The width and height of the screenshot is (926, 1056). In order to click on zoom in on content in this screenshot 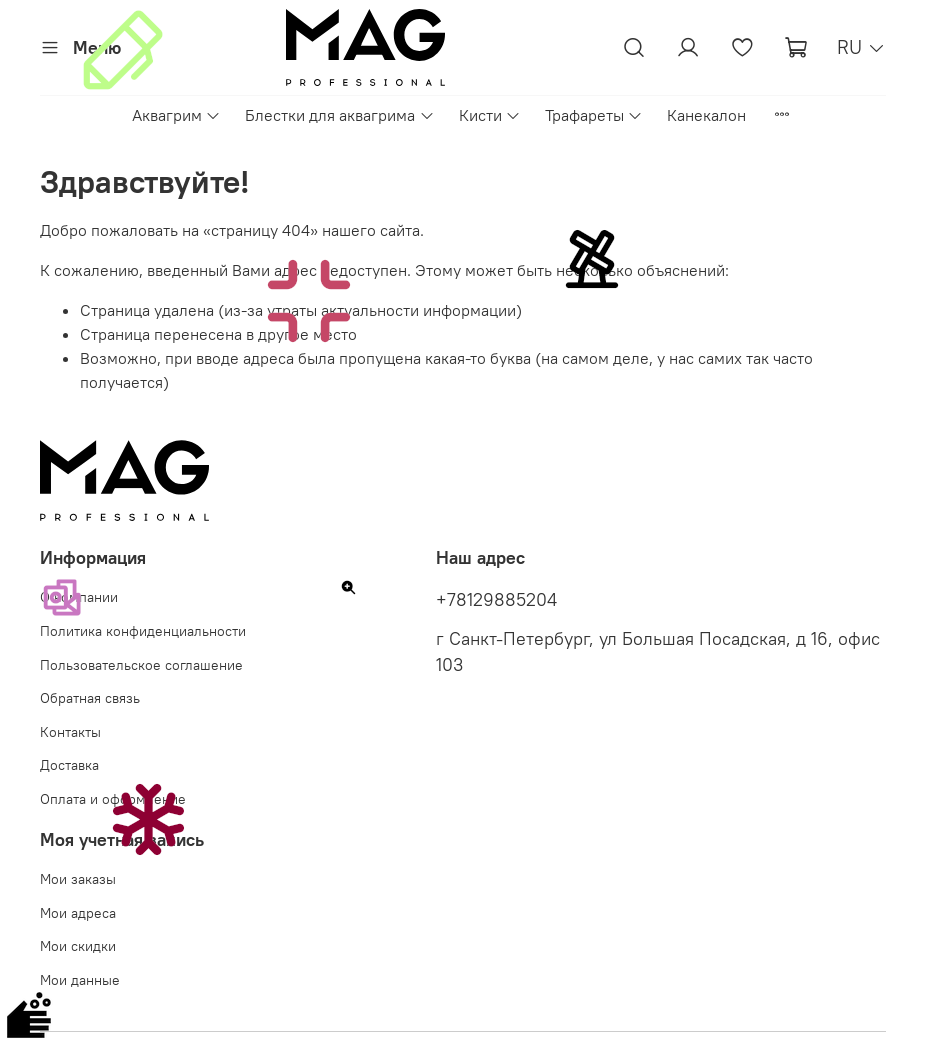, I will do `click(348, 587)`.